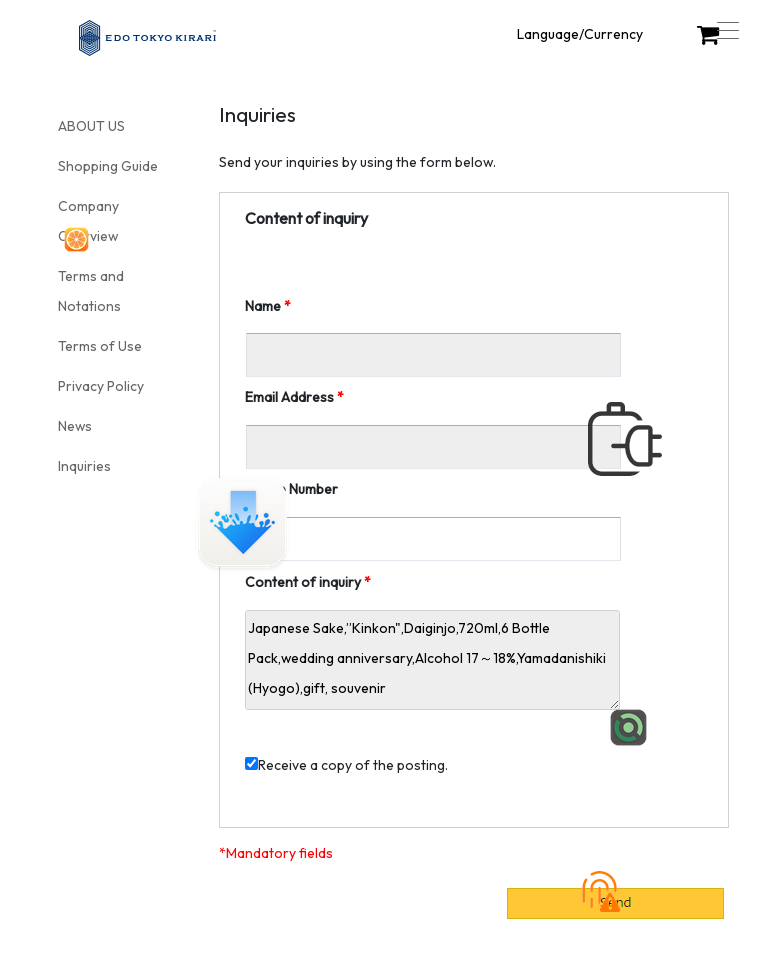 The height and width of the screenshot is (966, 768). I want to click on open clementine music player, so click(76, 239).